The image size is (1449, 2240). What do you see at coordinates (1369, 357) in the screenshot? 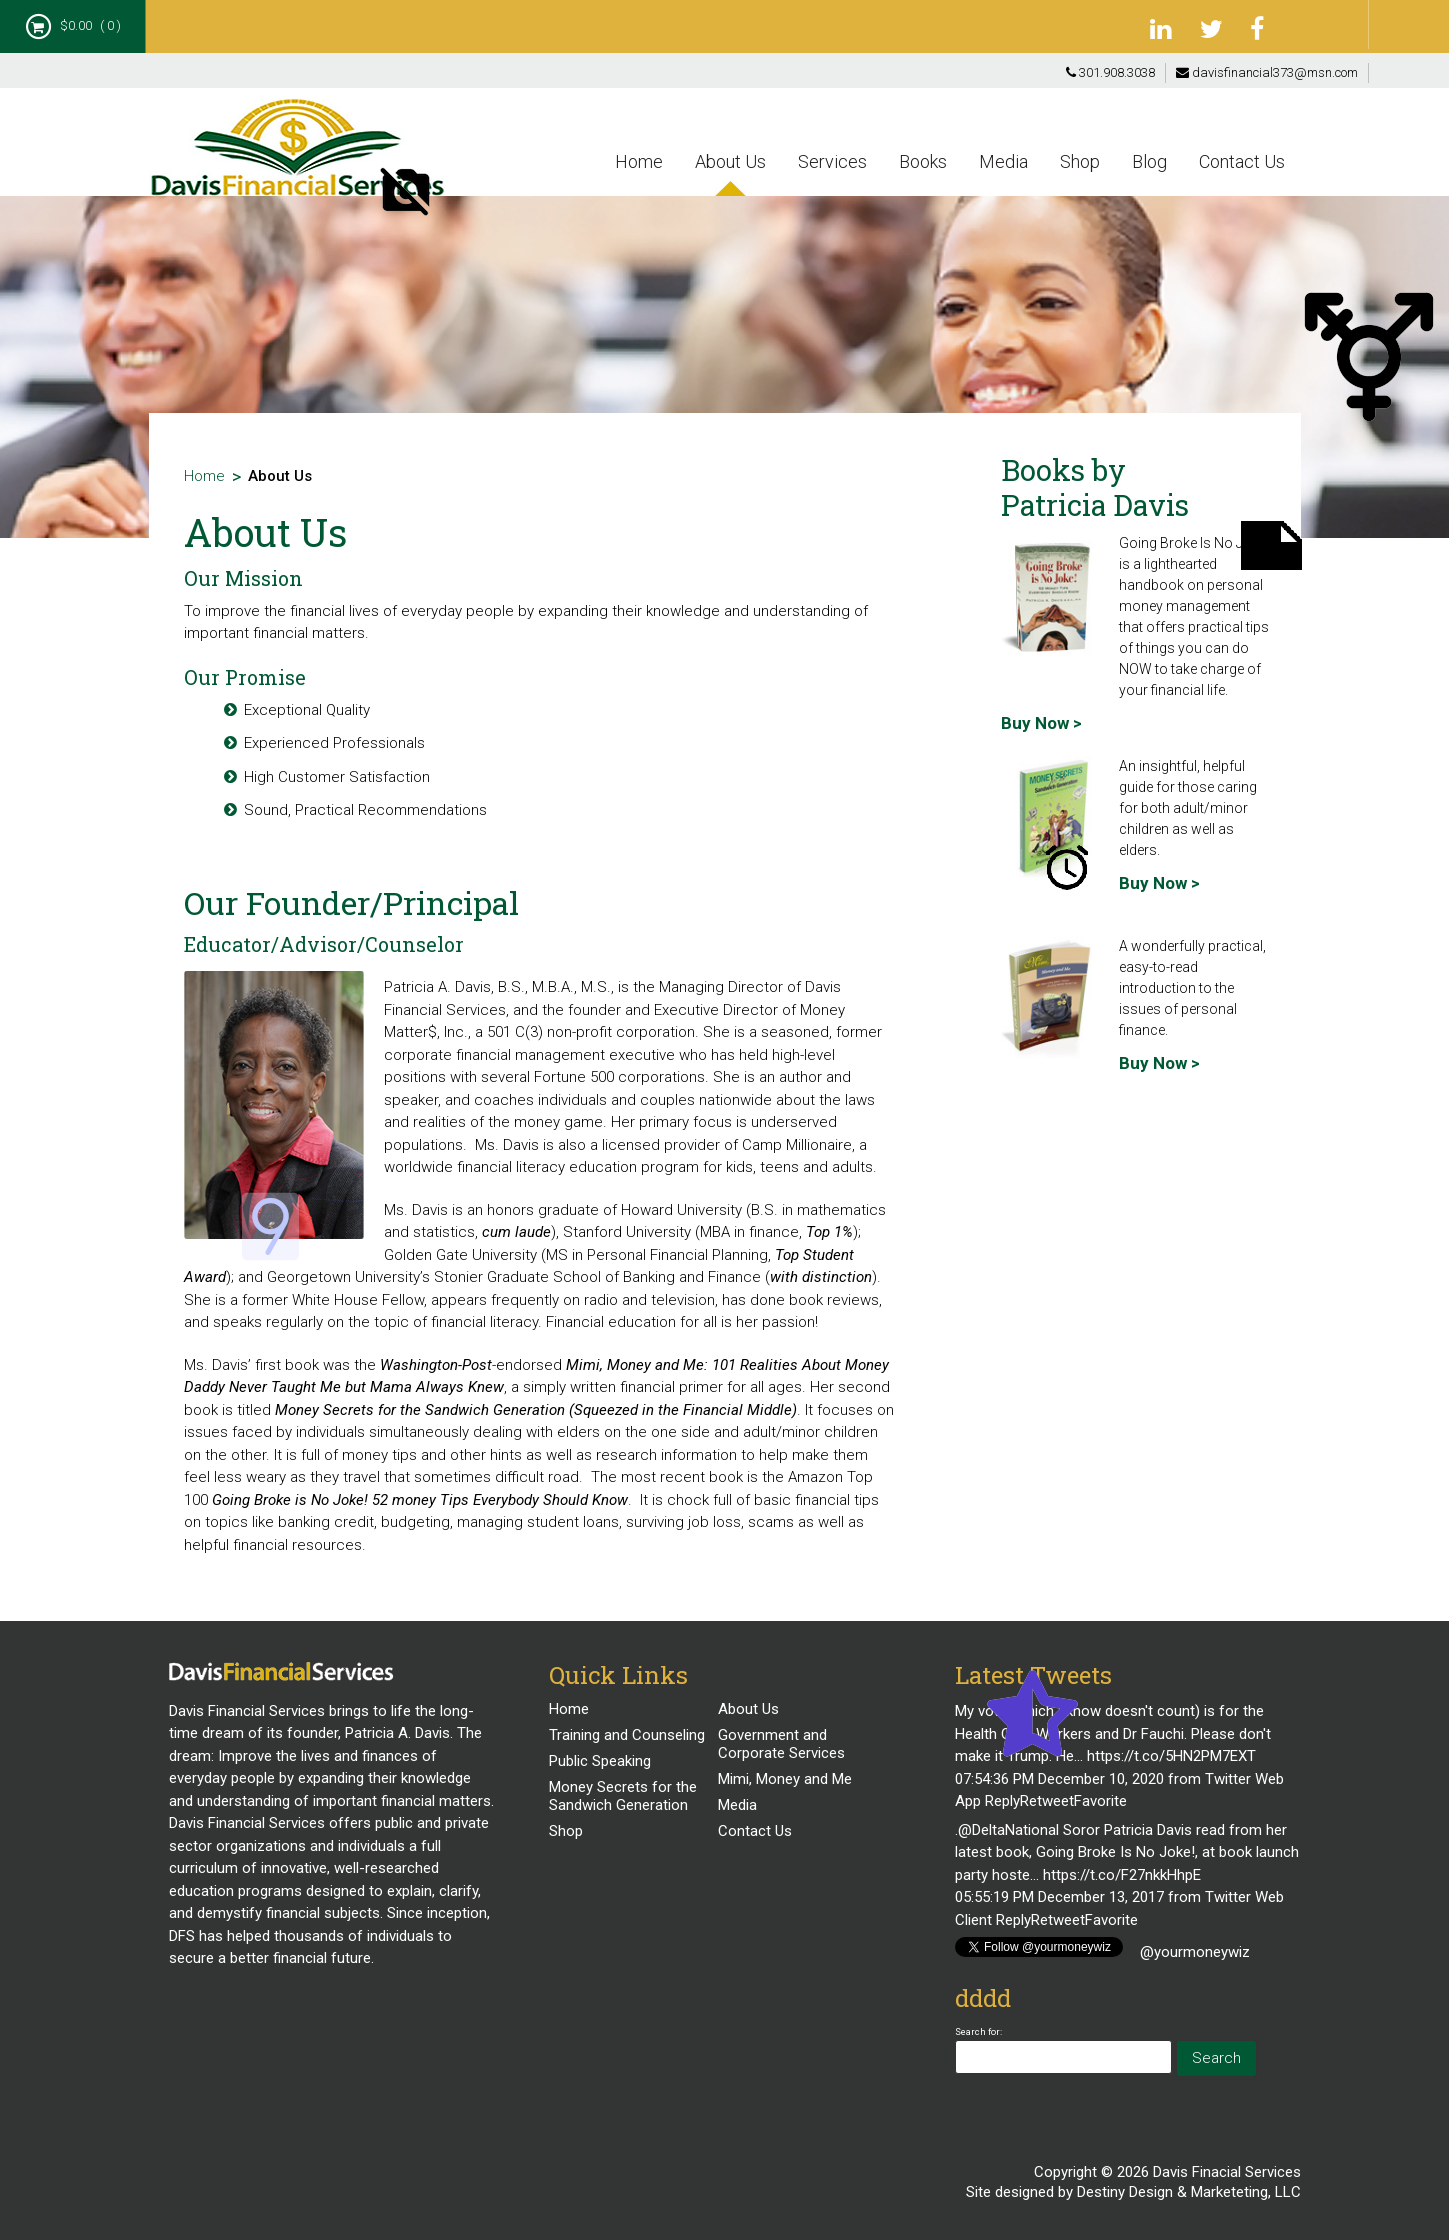
I see `select transgender as gender identity` at bounding box center [1369, 357].